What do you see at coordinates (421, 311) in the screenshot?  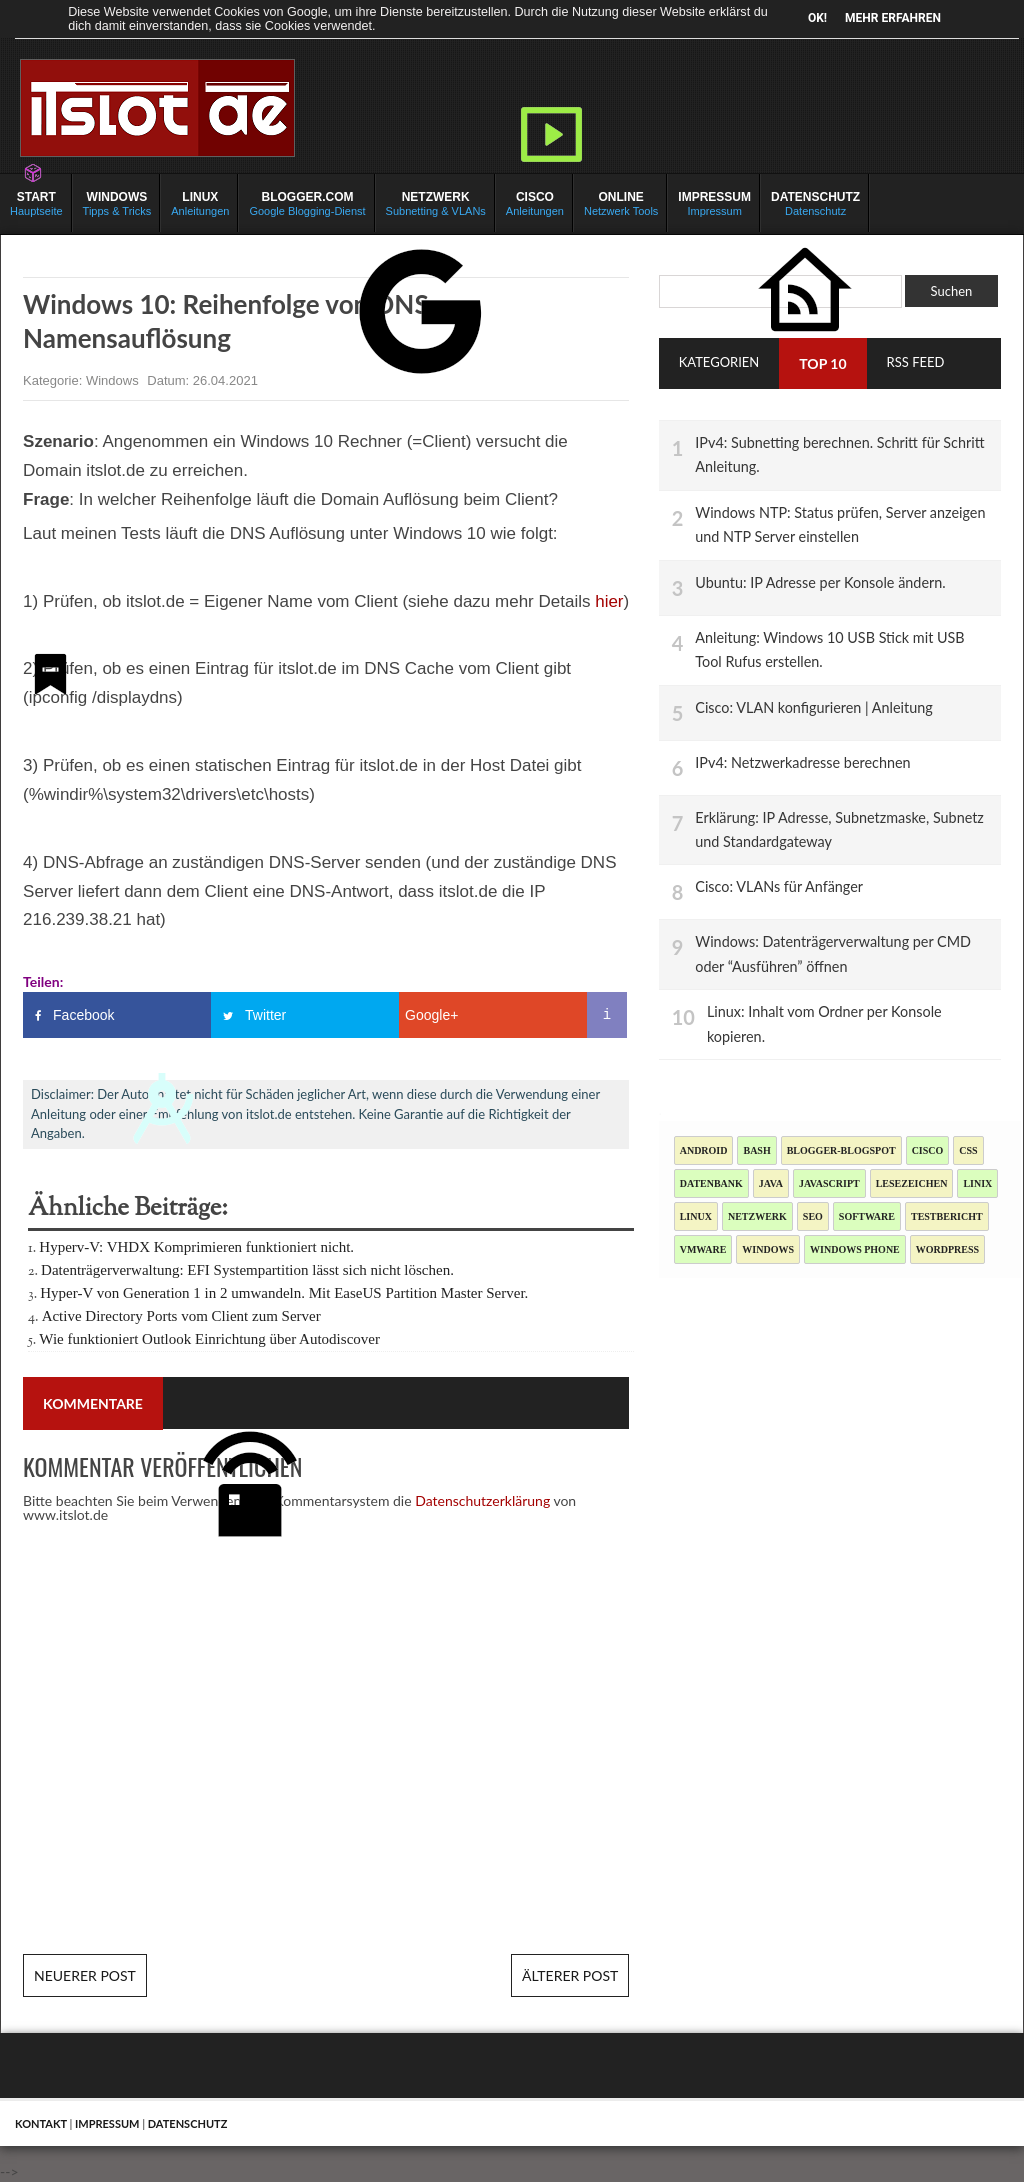 I see `sign in with Google` at bounding box center [421, 311].